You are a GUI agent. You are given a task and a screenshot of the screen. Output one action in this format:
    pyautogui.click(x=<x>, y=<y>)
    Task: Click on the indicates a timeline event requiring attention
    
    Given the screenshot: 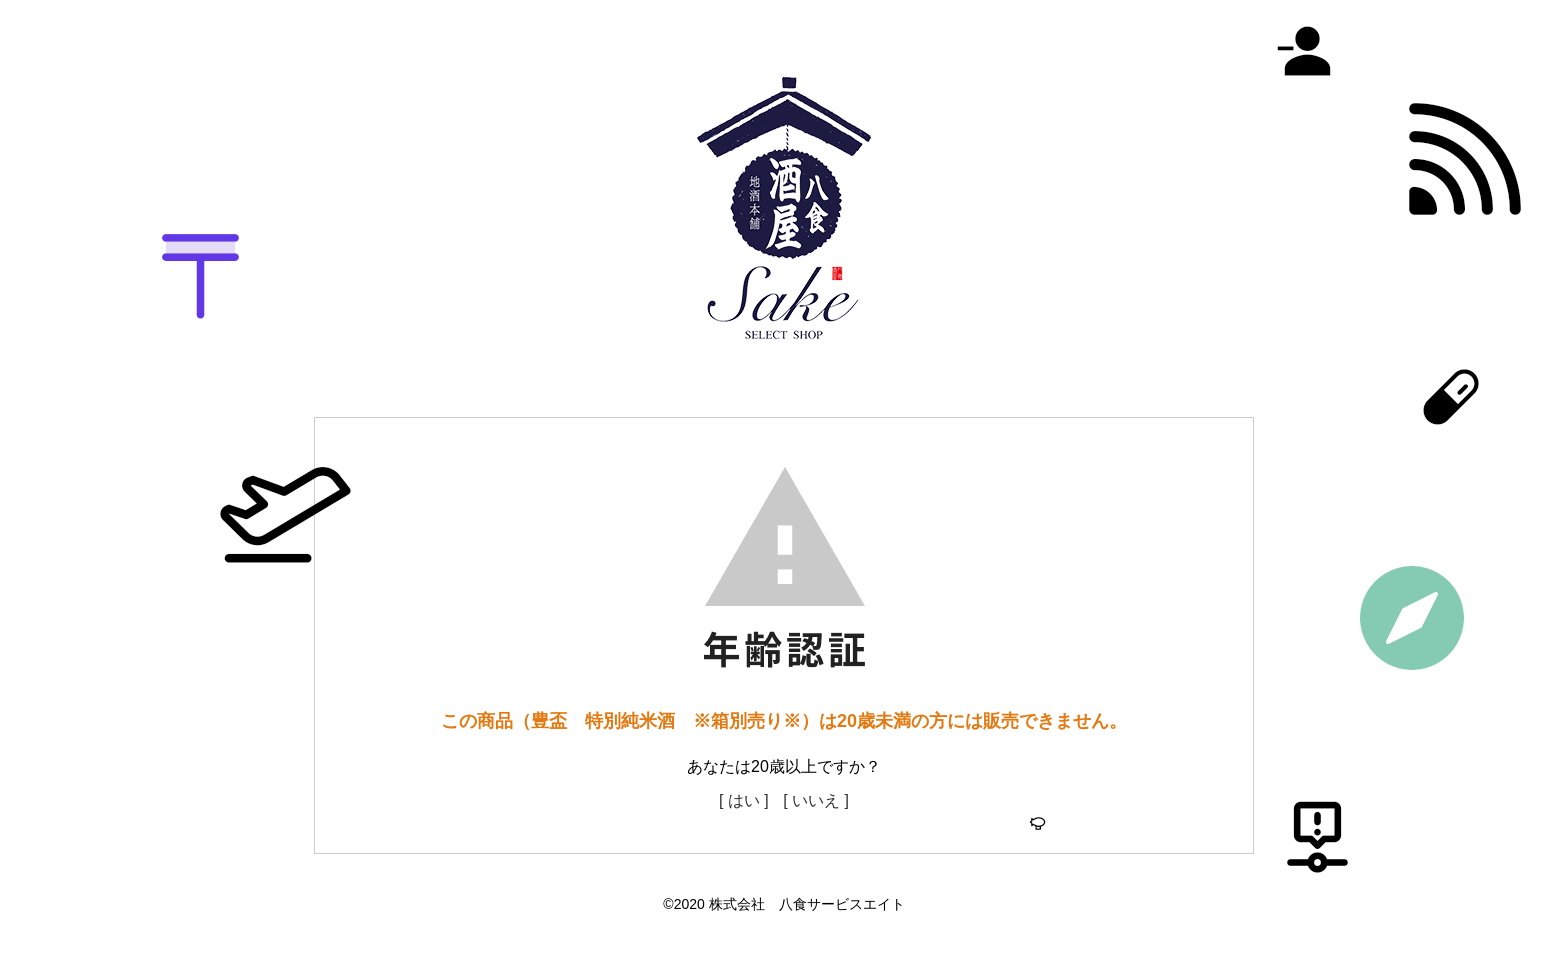 What is the action you would take?
    pyautogui.click(x=1317, y=835)
    